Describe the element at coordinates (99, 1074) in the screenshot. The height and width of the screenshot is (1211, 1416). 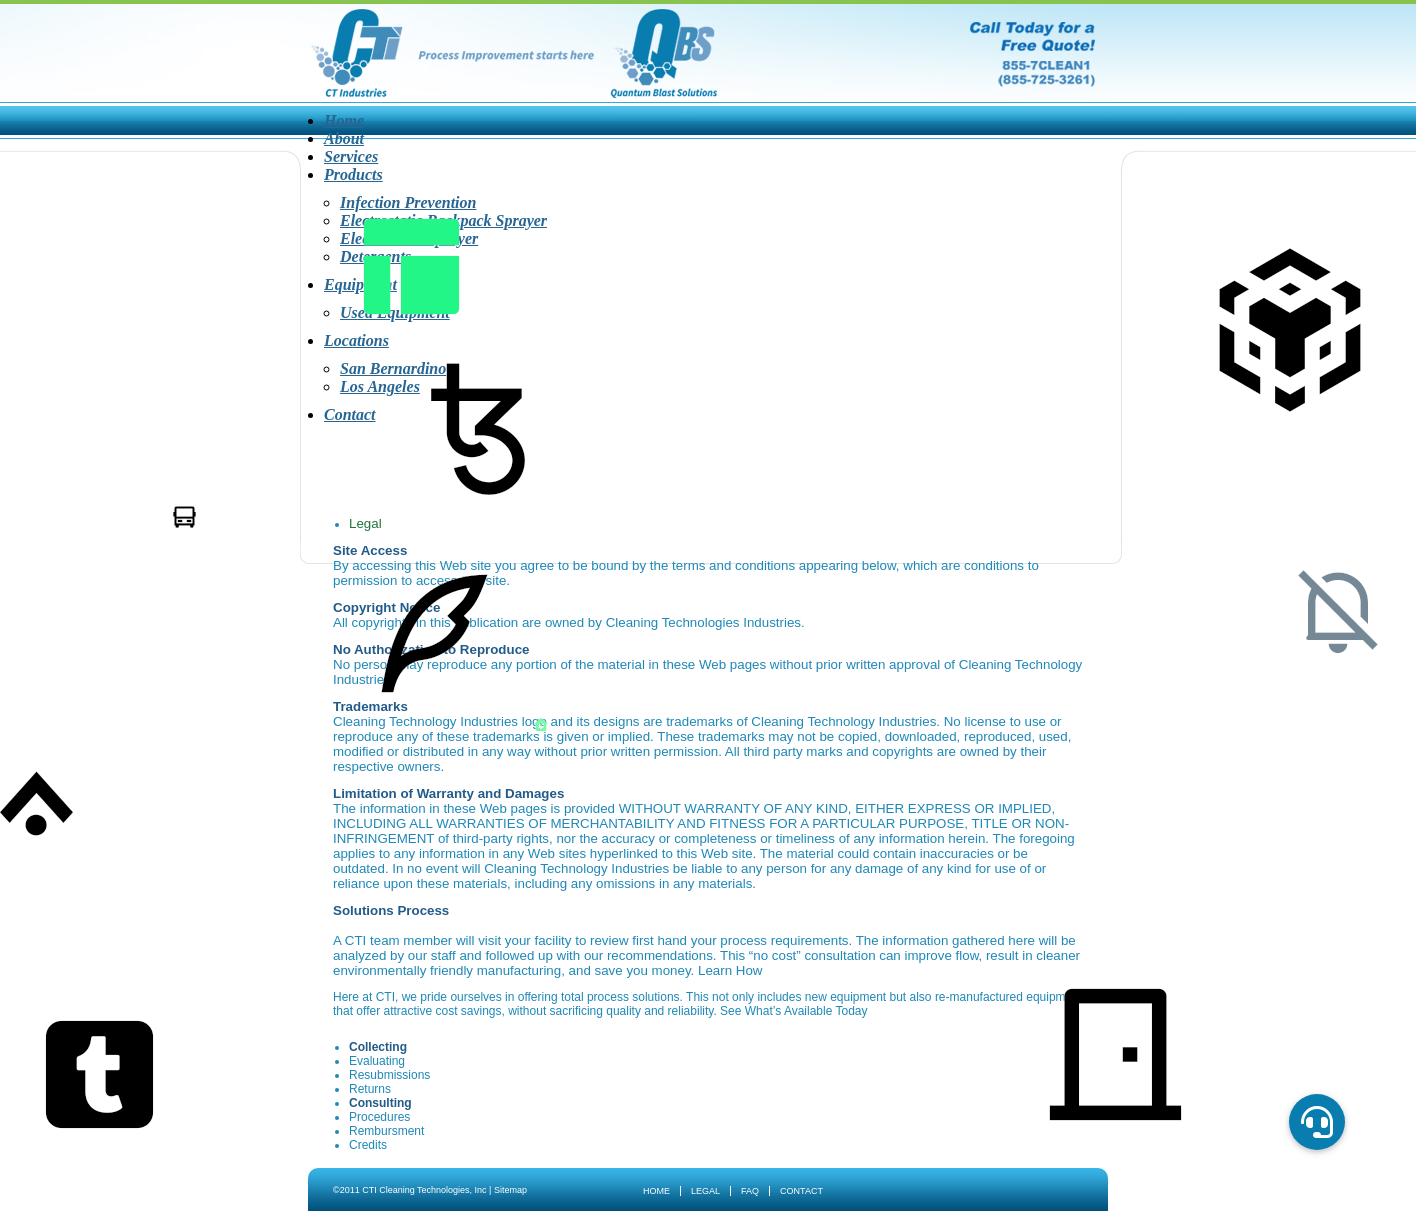
I see `open tumblr app` at that location.